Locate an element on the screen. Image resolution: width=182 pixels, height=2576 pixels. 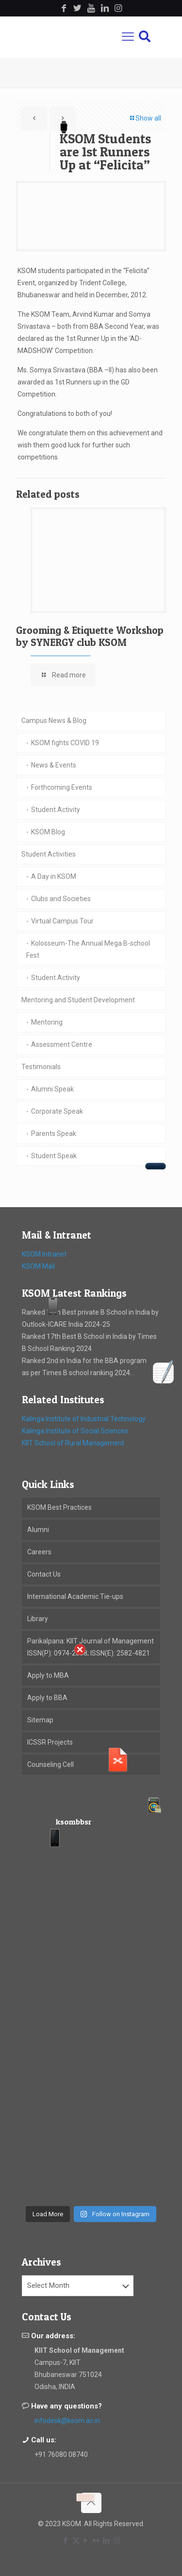
apple watch series 9 device icon is located at coordinates (64, 127).